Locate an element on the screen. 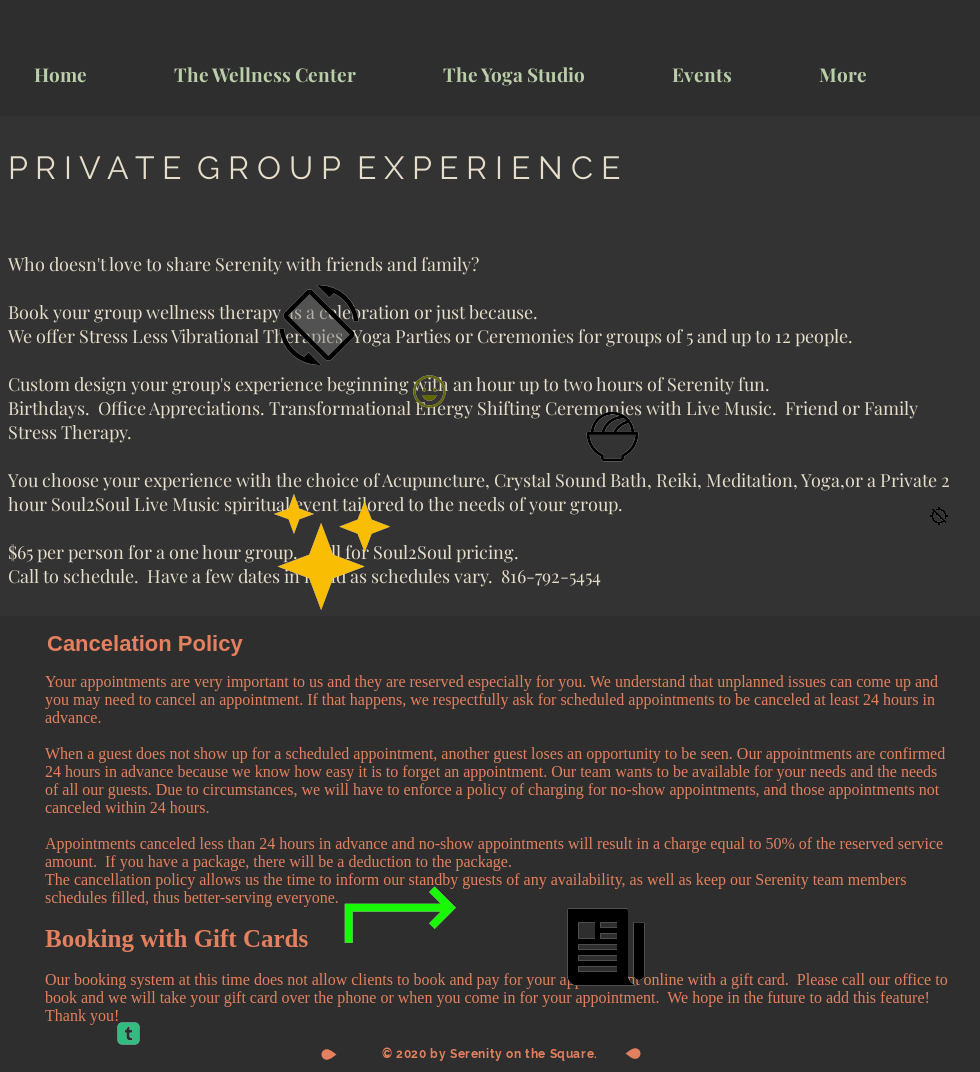 This screenshot has width=980, height=1072. rate your experience positively is located at coordinates (429, 391).